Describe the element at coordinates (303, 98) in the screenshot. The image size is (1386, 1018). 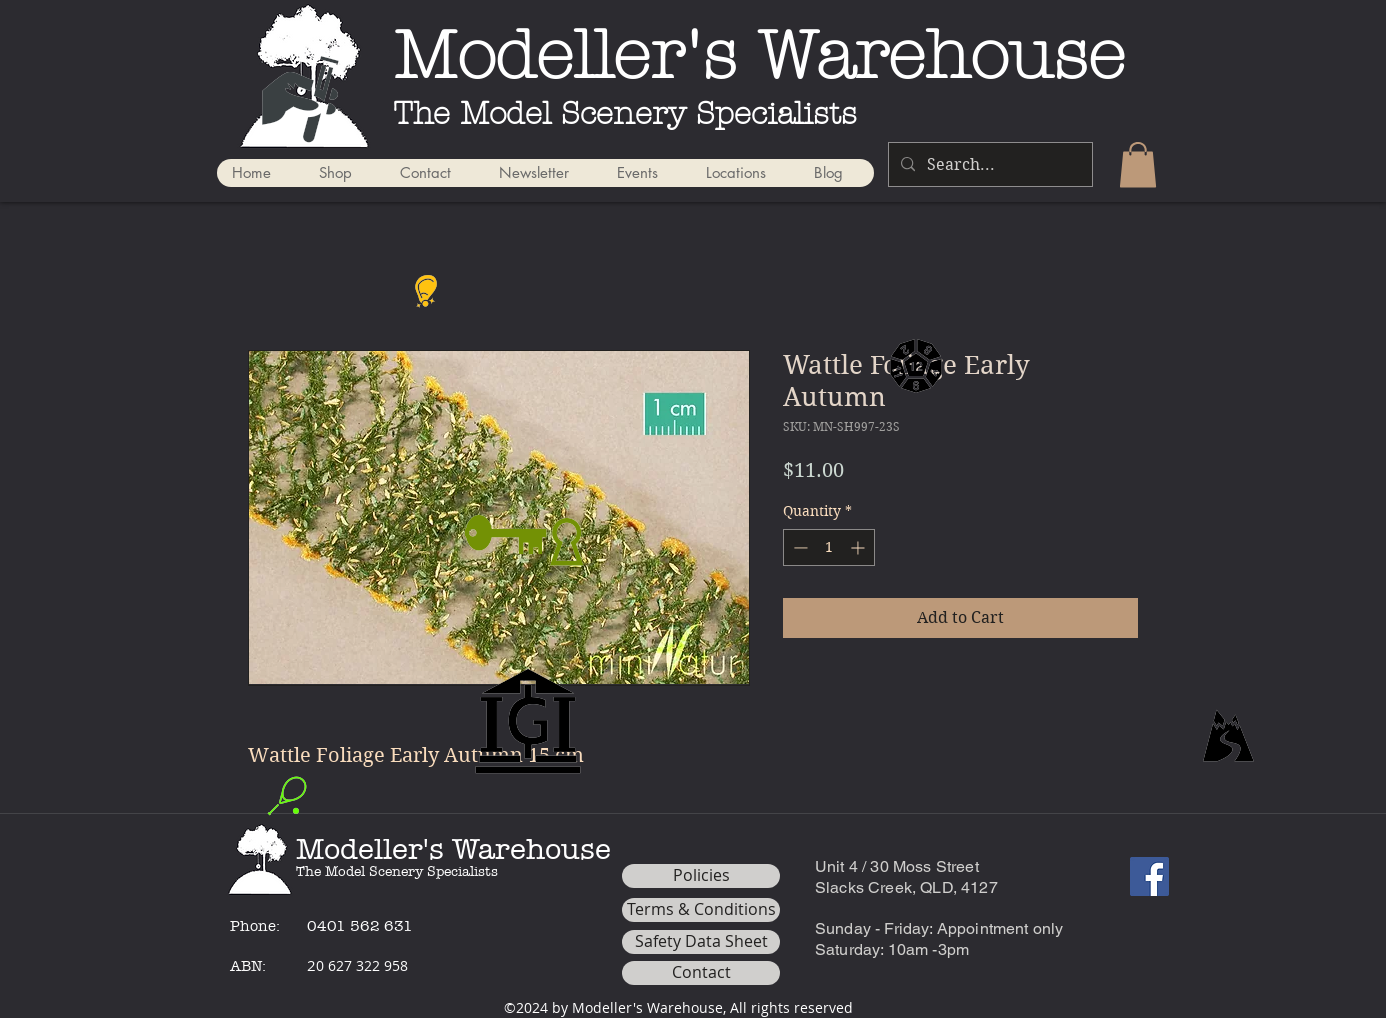
I see `conduct a science experiment or lab test` at that location.